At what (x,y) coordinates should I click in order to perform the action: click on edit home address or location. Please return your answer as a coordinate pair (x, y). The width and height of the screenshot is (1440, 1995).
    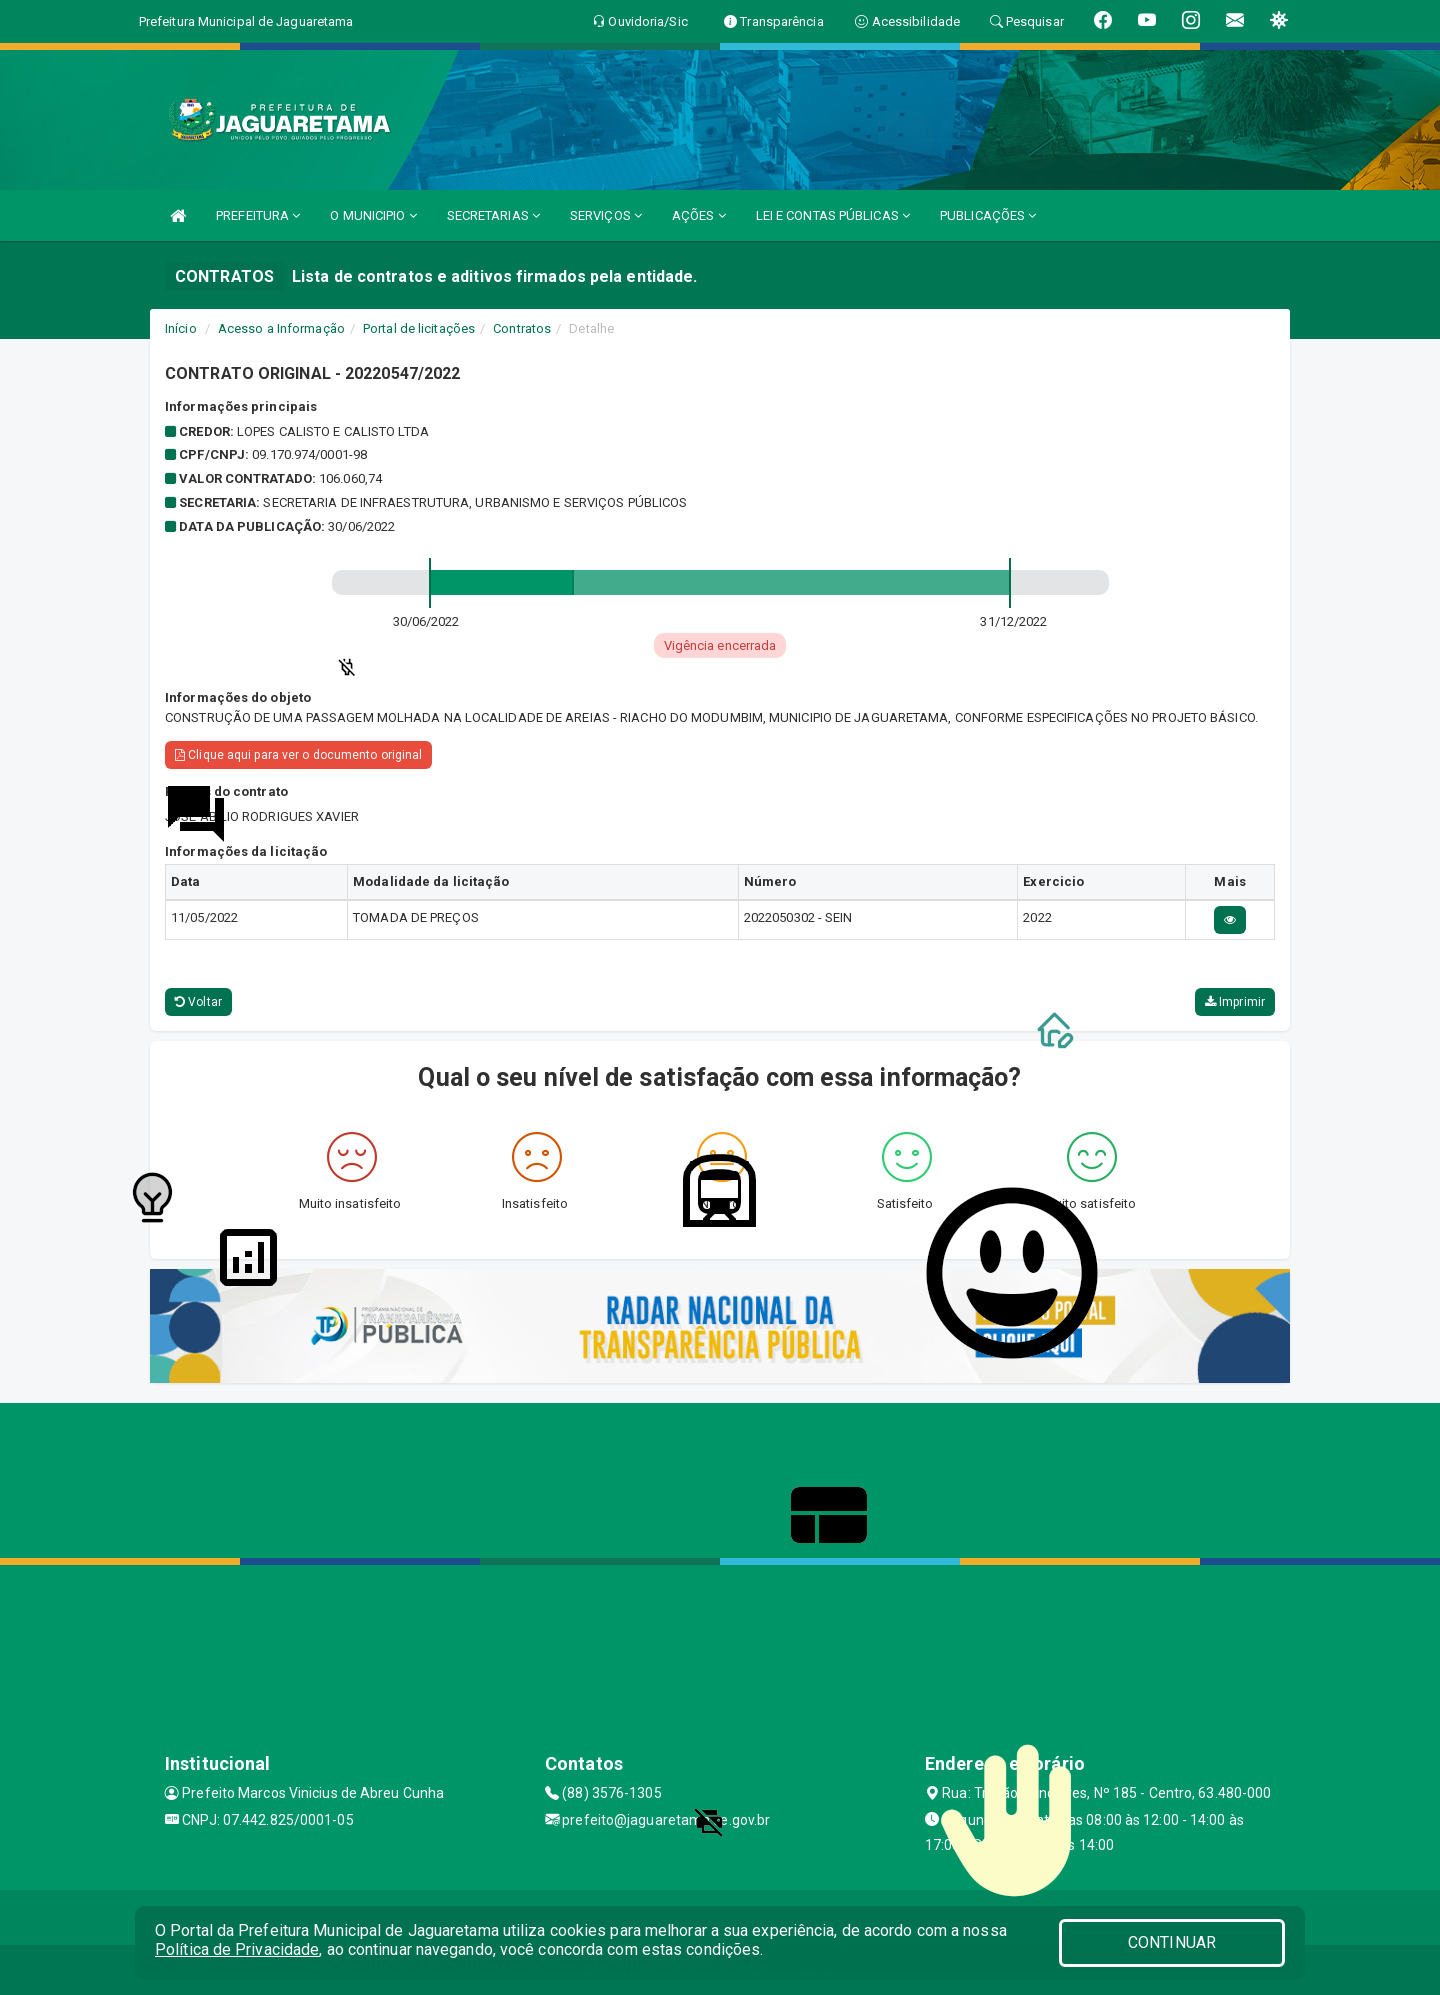
    Looking at the image, I should click on (1054, 1029).